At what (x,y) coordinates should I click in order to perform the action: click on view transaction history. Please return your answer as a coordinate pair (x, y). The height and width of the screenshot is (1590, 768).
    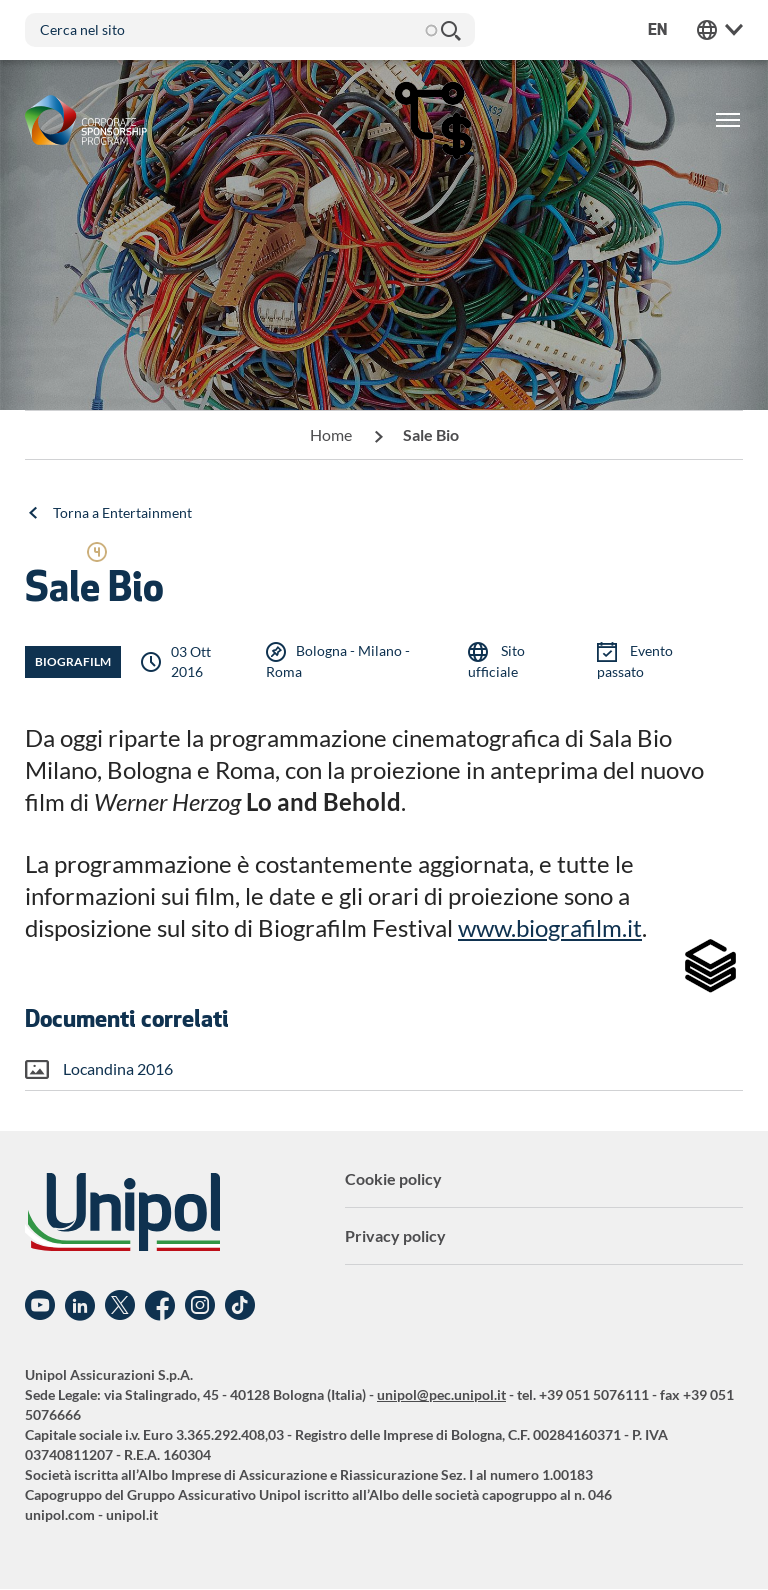
    Looking at the image, I should click on (433, 120).